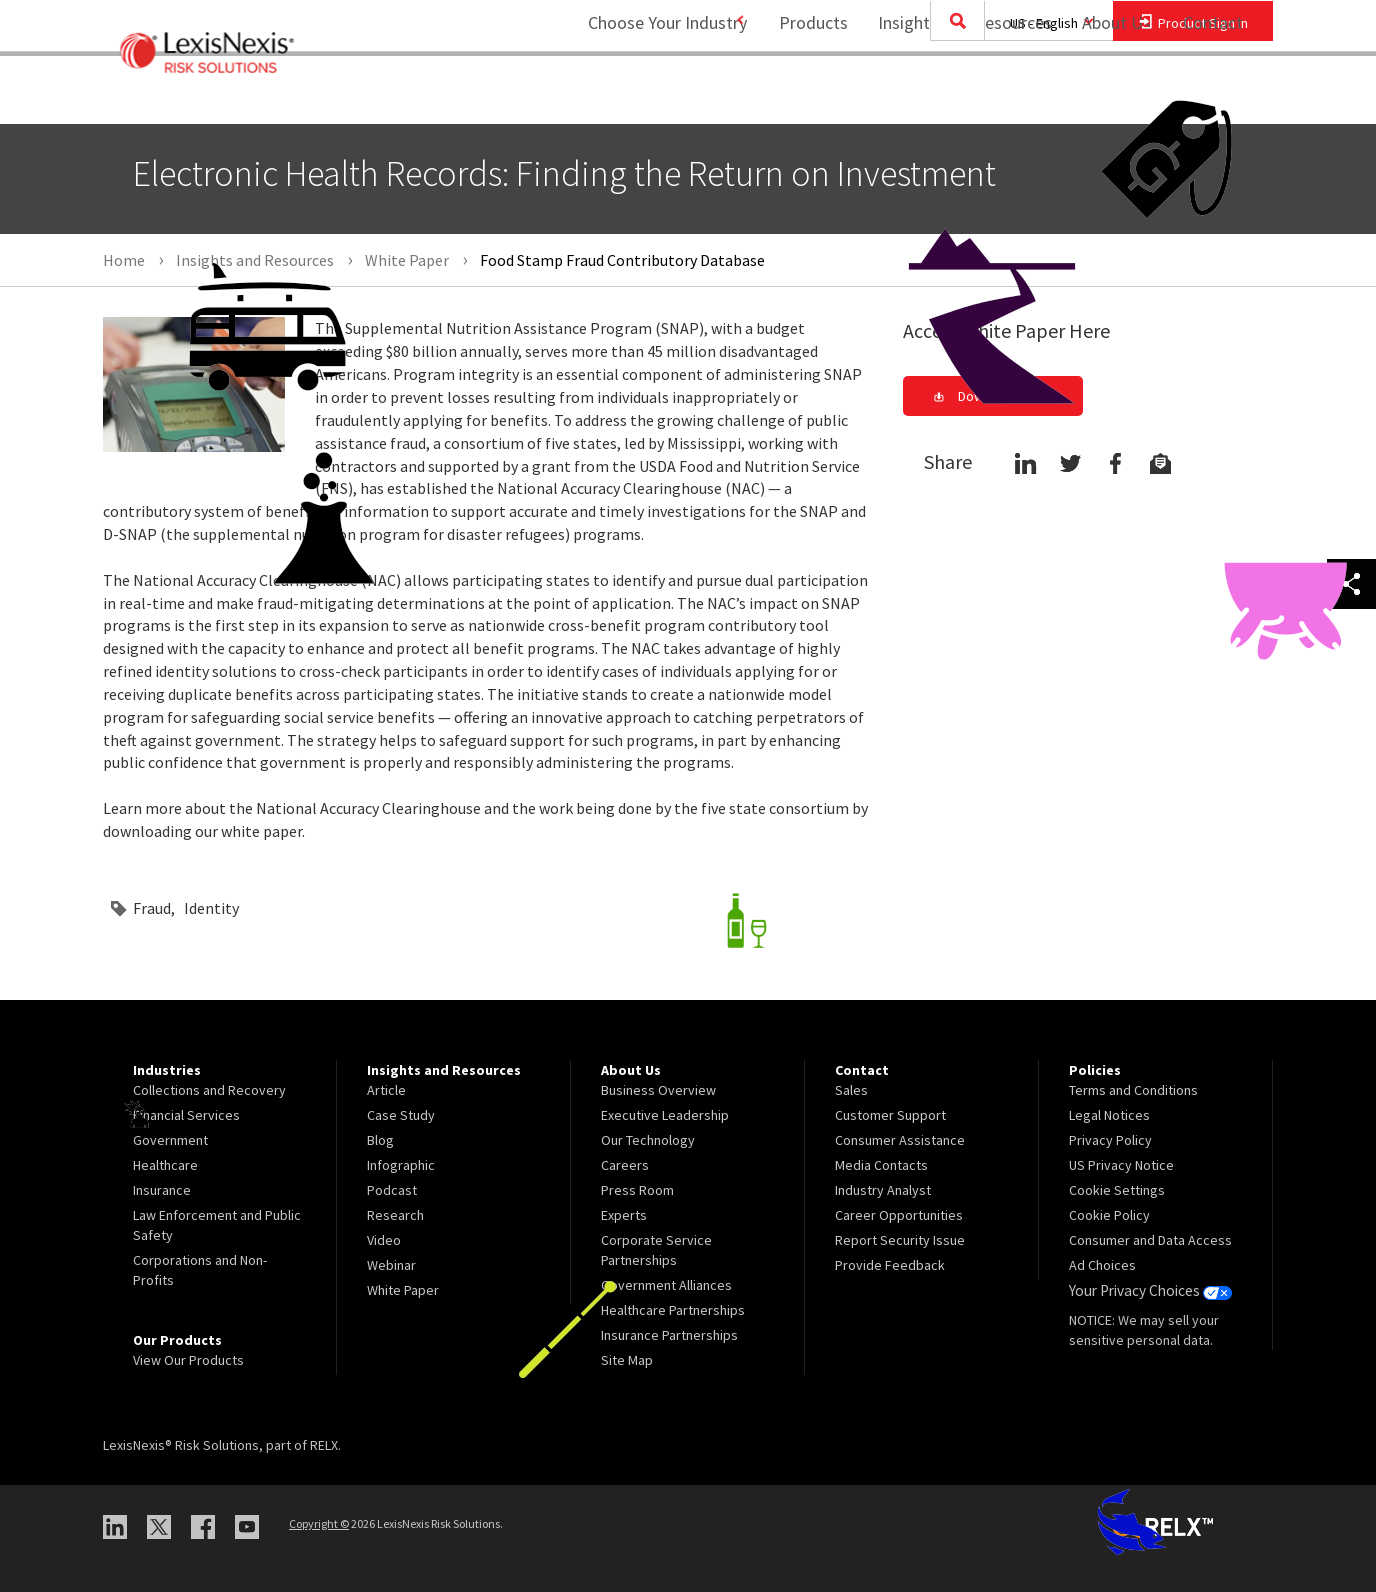 The width and height of the screenshot is (1376, 1592). I want to click on browse surf or beach-related activities, so click(267, 320).